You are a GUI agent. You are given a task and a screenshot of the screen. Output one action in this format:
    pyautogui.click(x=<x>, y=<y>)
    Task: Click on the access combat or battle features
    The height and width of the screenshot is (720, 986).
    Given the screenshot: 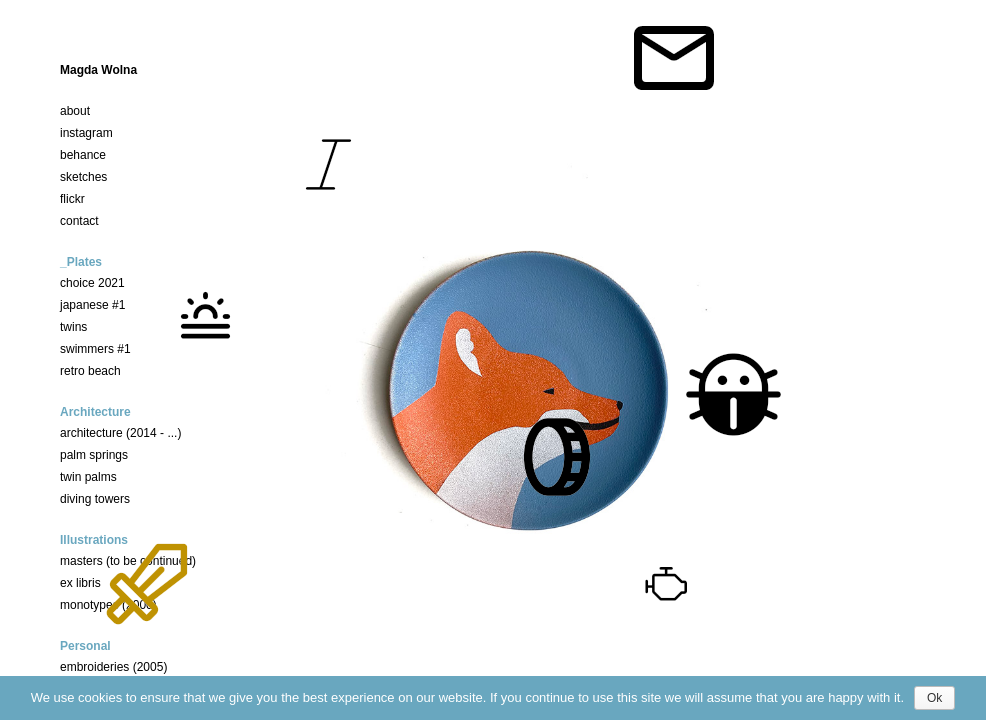 What is the action you would take?
    pyautogui.click(x=148, y=582)
    